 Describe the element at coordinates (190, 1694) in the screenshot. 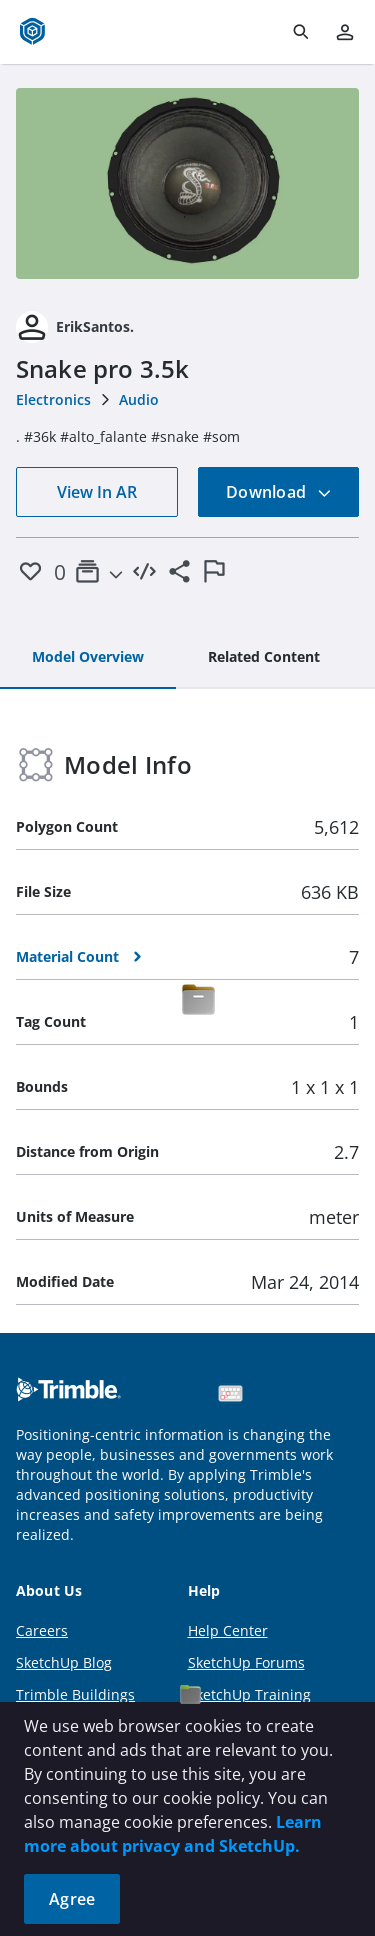

I see `open file folder` at that location.